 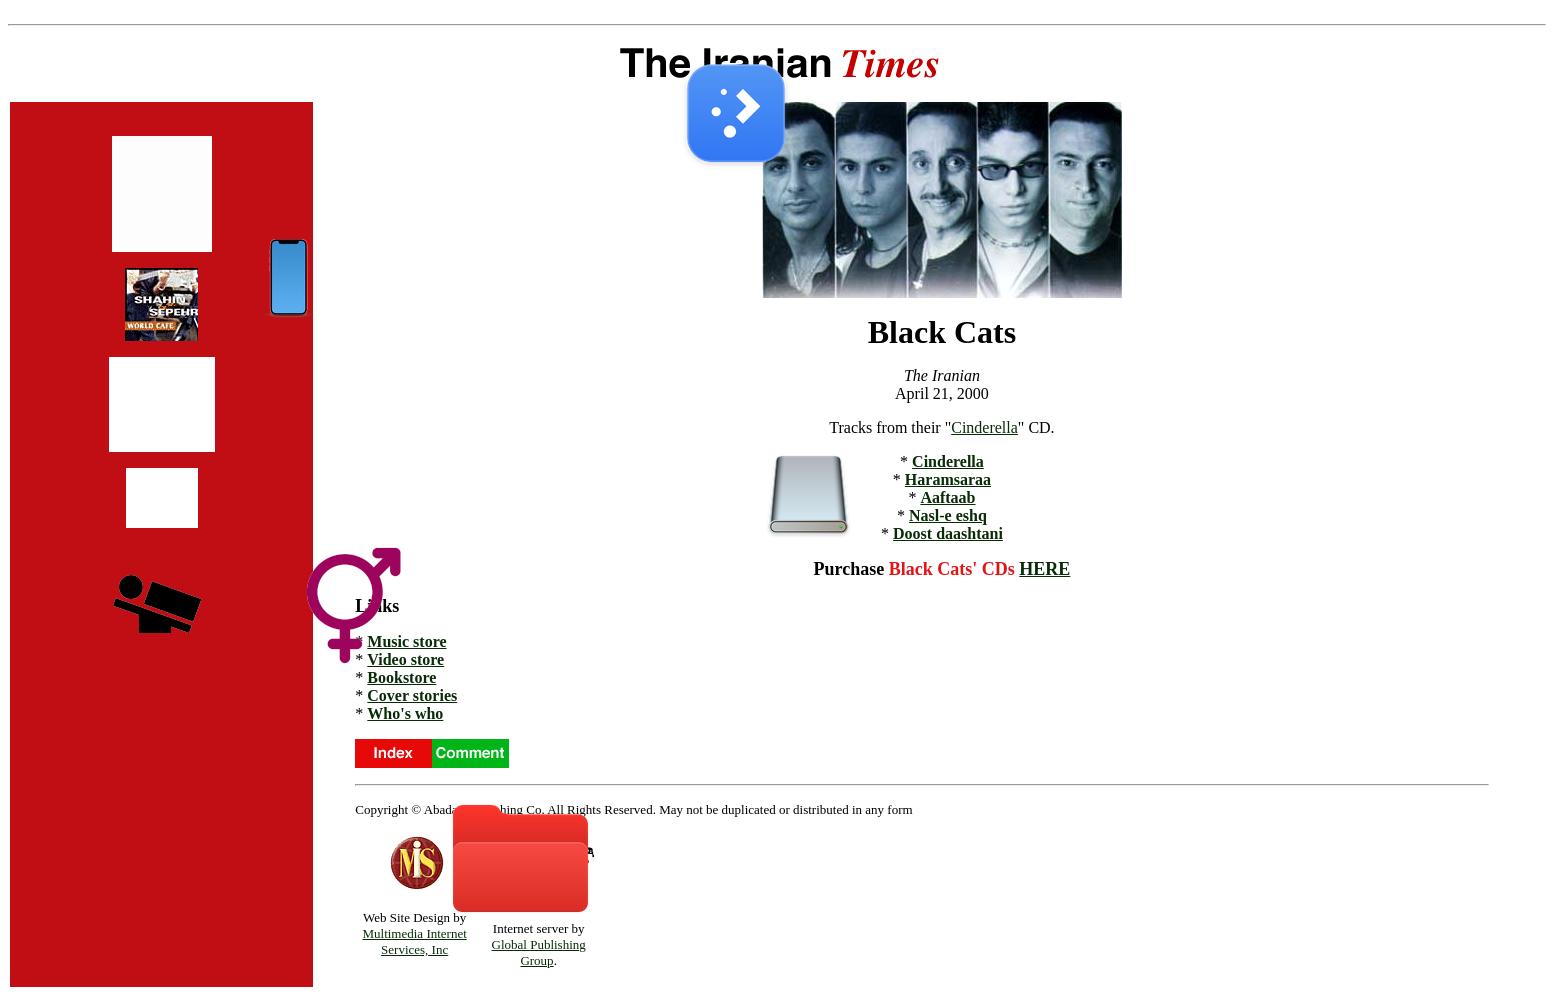 I want to click on access removable storage device, so click(x=808, y=495).